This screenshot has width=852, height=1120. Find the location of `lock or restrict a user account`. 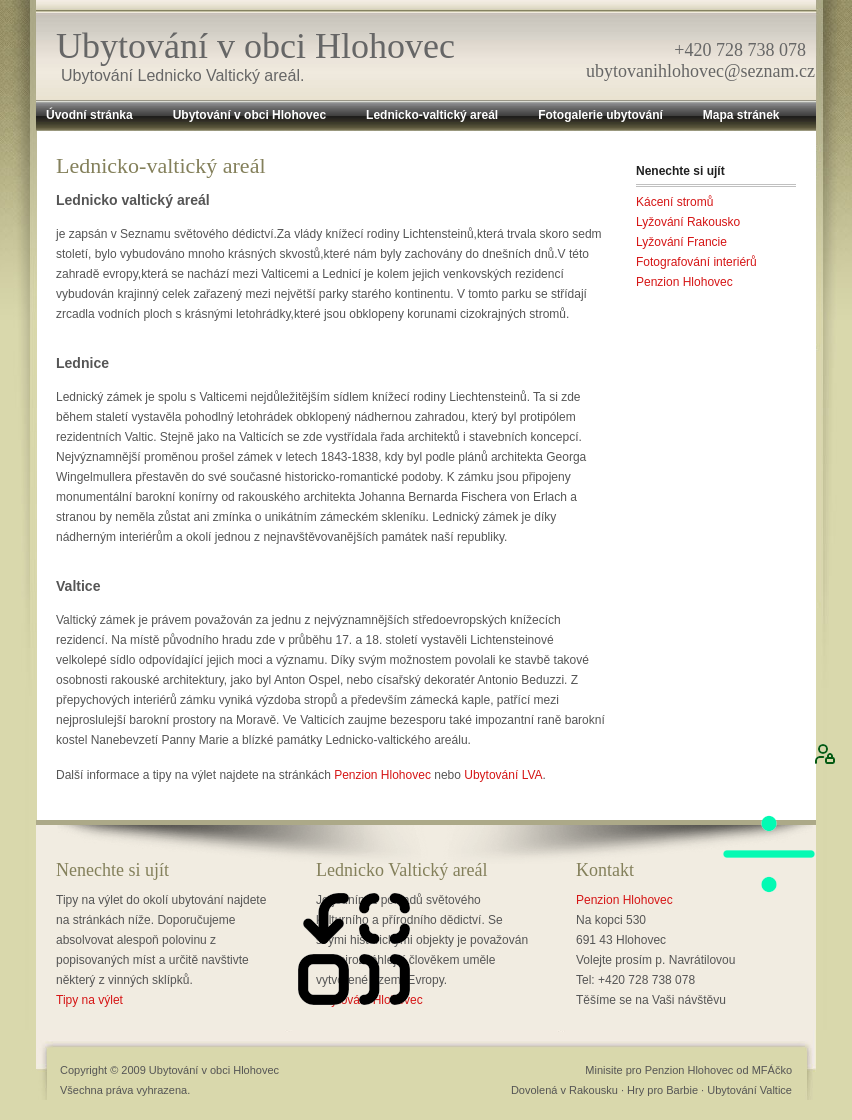

lock or restrict a user account is located at coordinates (825, 754).